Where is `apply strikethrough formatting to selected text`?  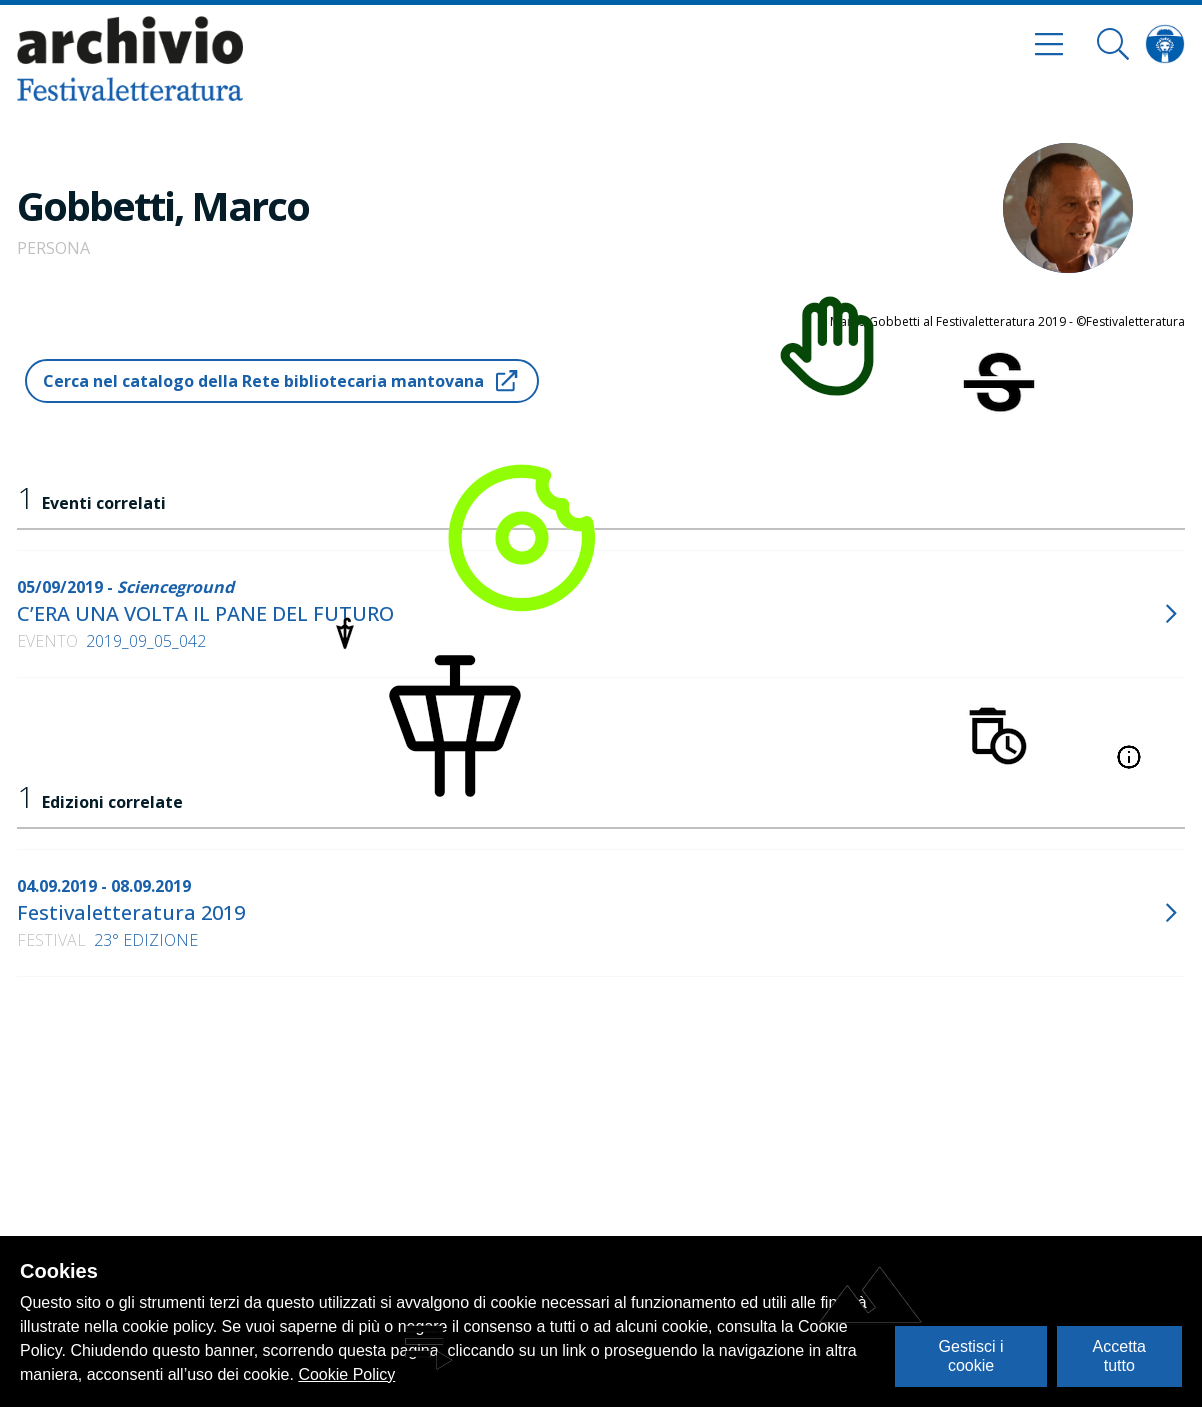 apply strikethrough formatting to selected text is located at coordinates (999, 388).